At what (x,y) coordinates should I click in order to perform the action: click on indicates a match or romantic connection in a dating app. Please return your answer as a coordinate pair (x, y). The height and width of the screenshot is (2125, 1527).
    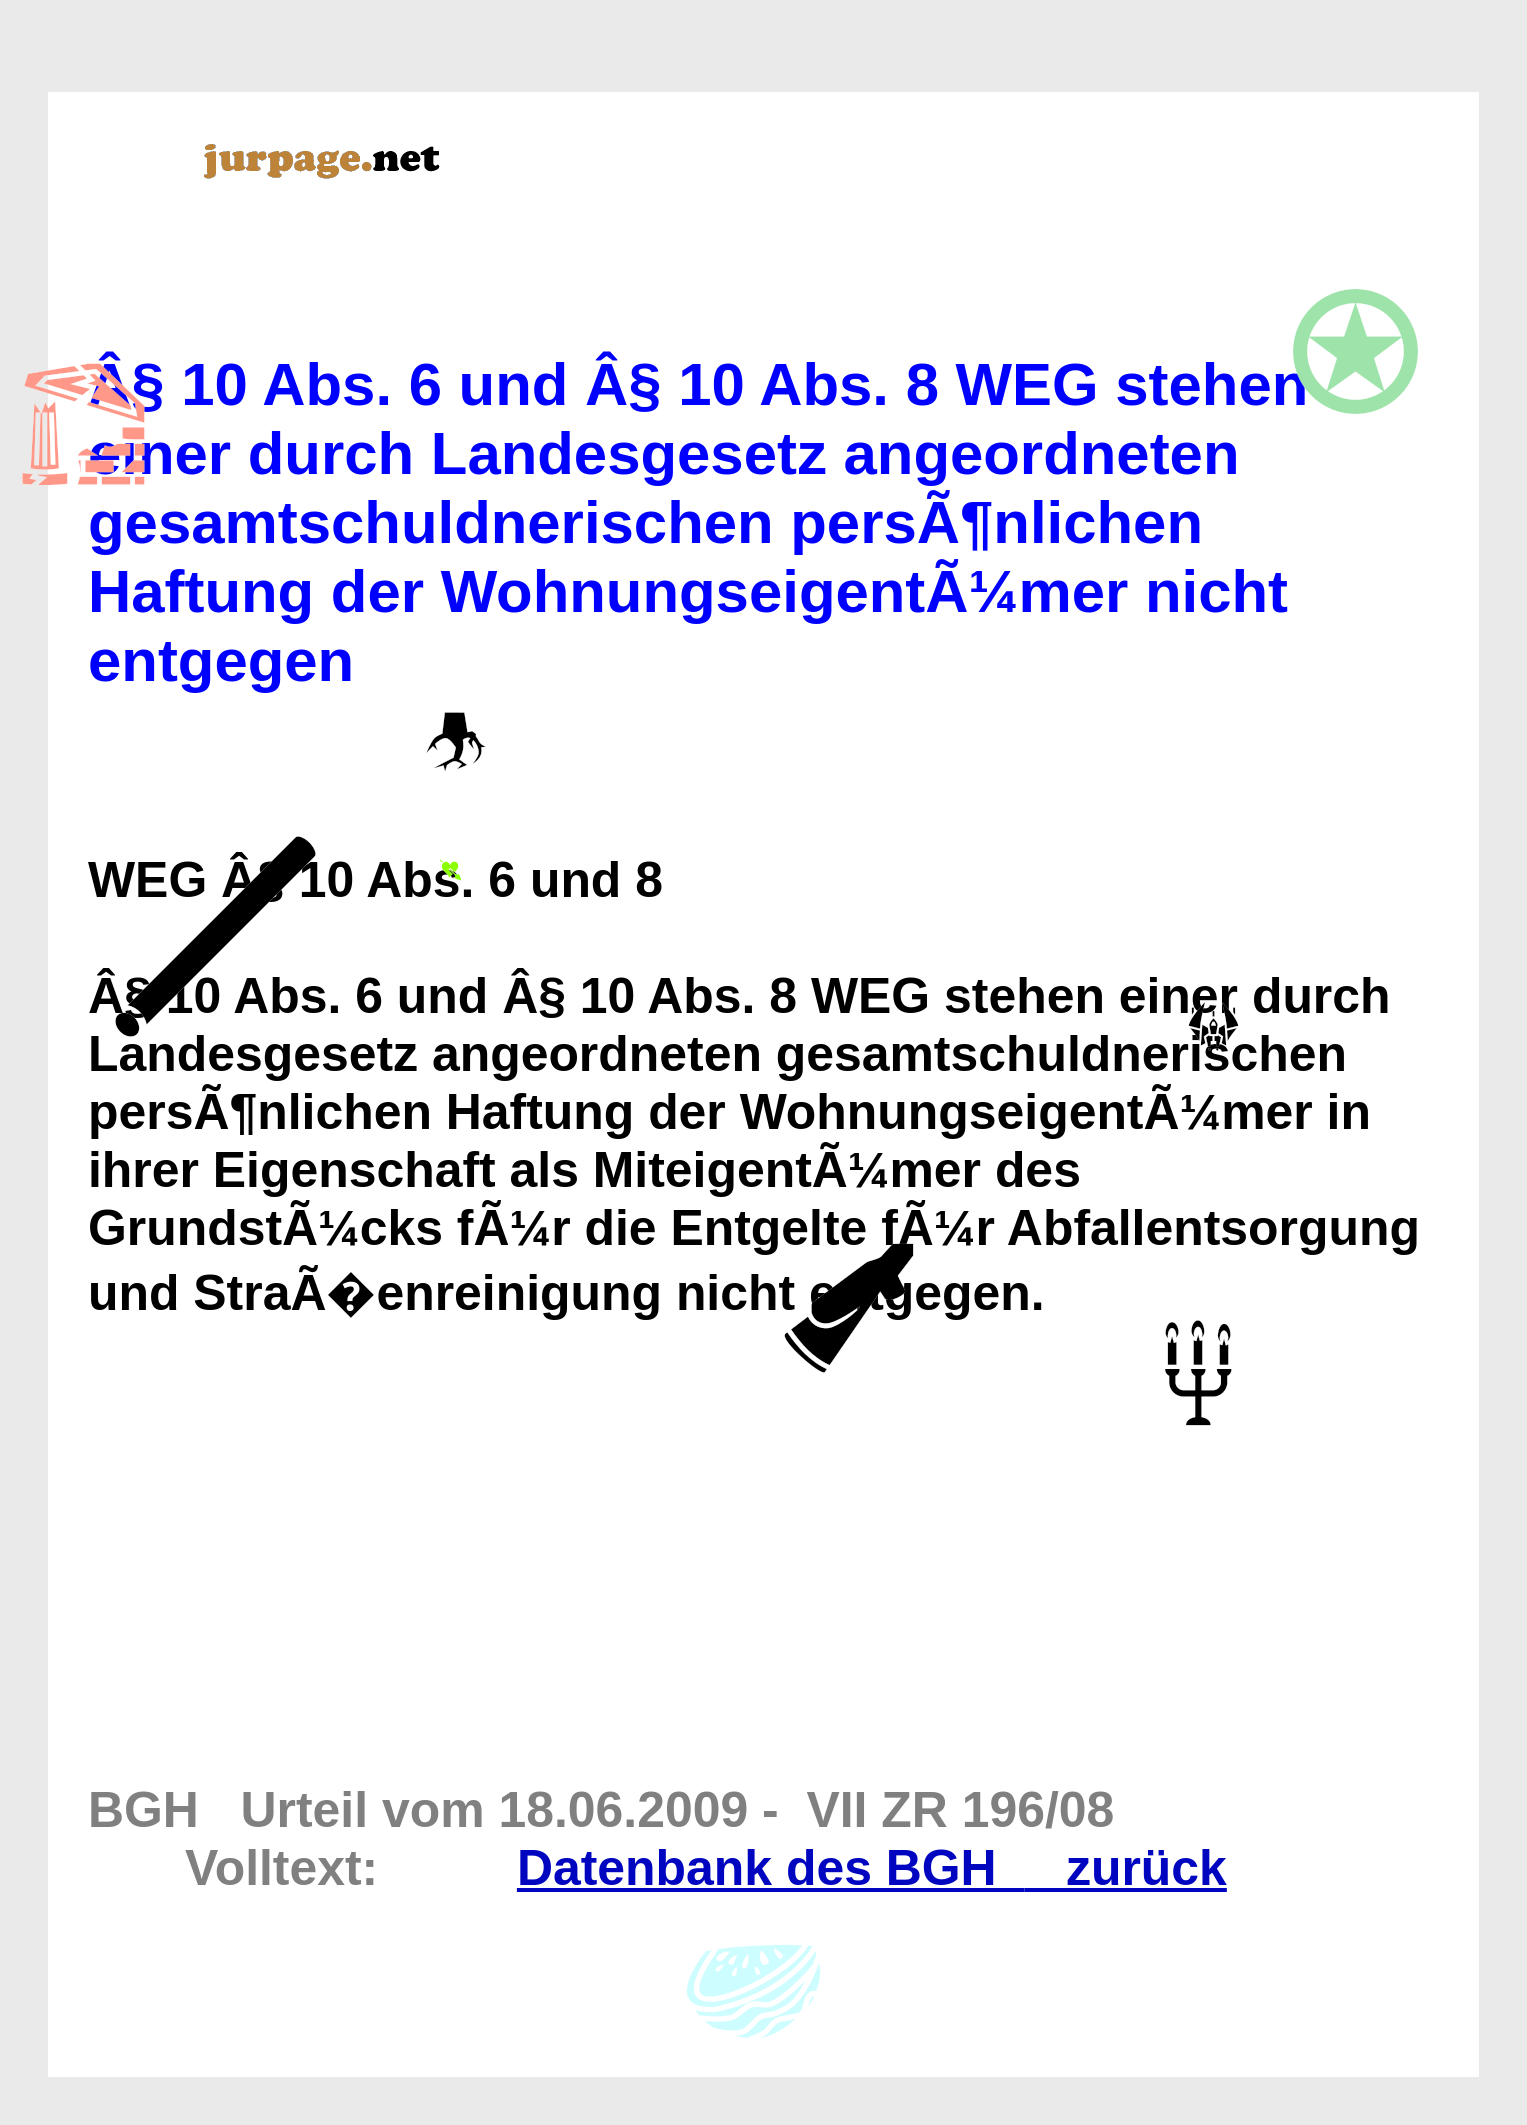
    Looking at the image, I should click on (450, 869).